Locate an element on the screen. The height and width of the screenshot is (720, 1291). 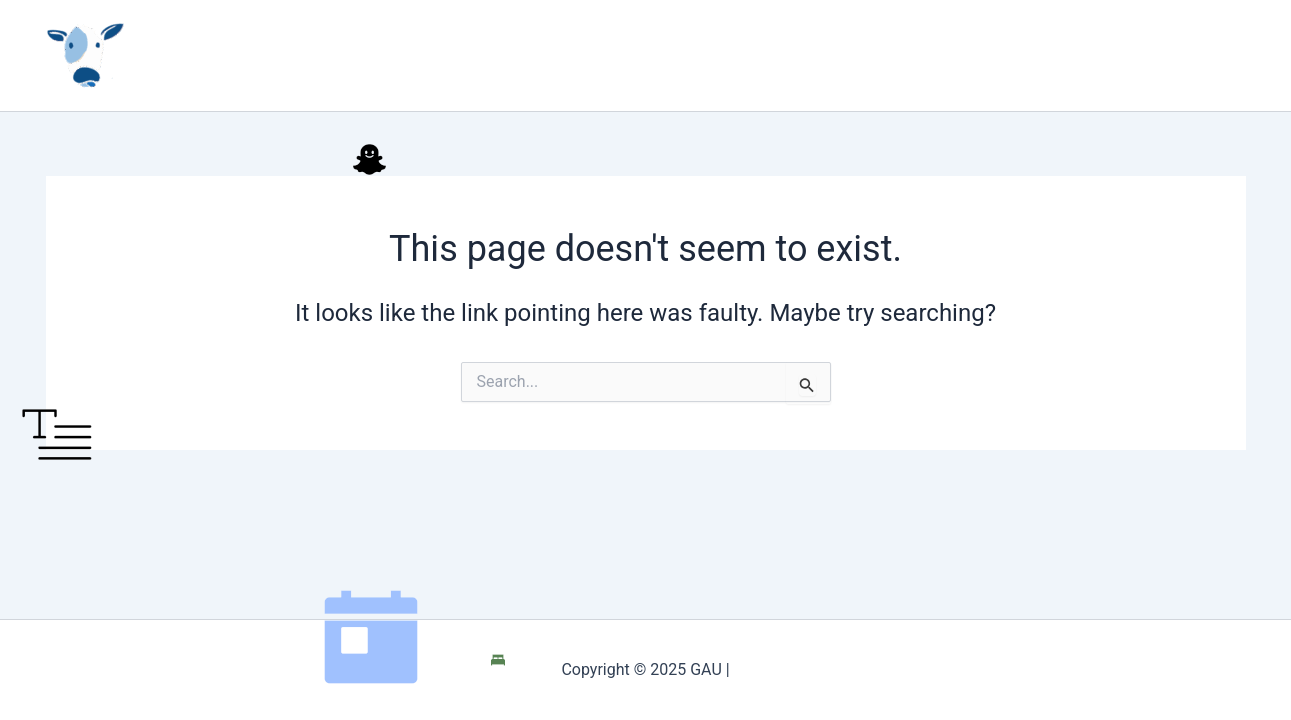
view today's date or events is located at coordinates (371, 637).